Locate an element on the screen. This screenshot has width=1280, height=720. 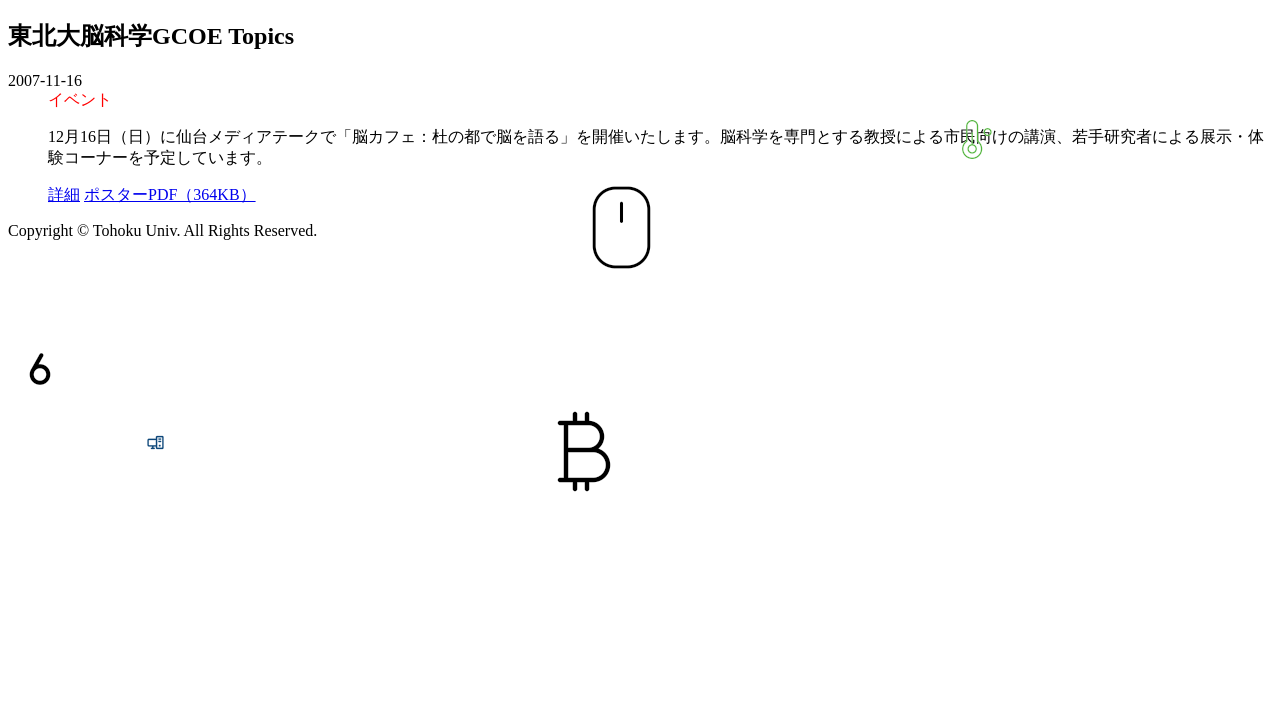
view bitcoin balance or wallet is located at coordinates (581, 453).